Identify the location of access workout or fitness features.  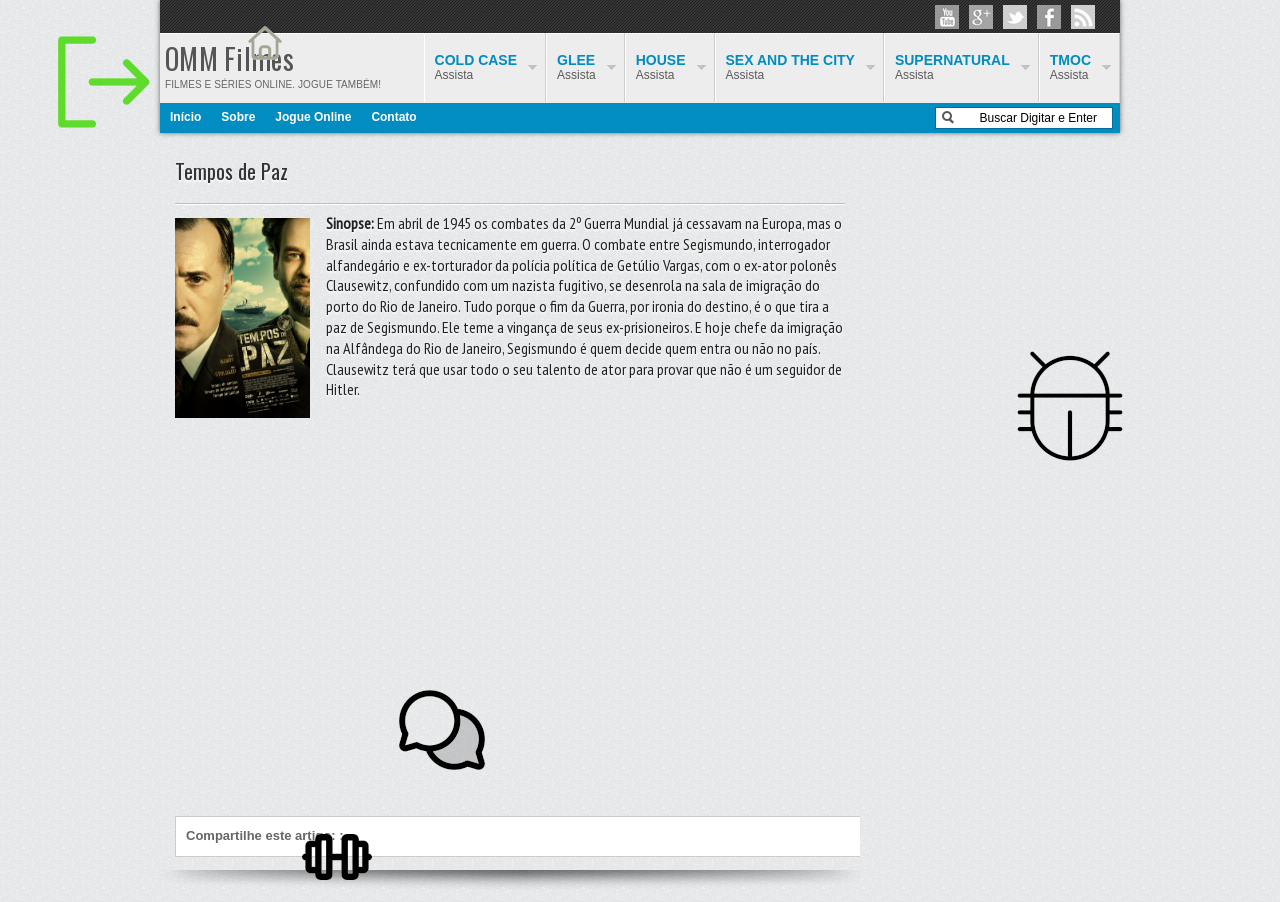
(337, 857).